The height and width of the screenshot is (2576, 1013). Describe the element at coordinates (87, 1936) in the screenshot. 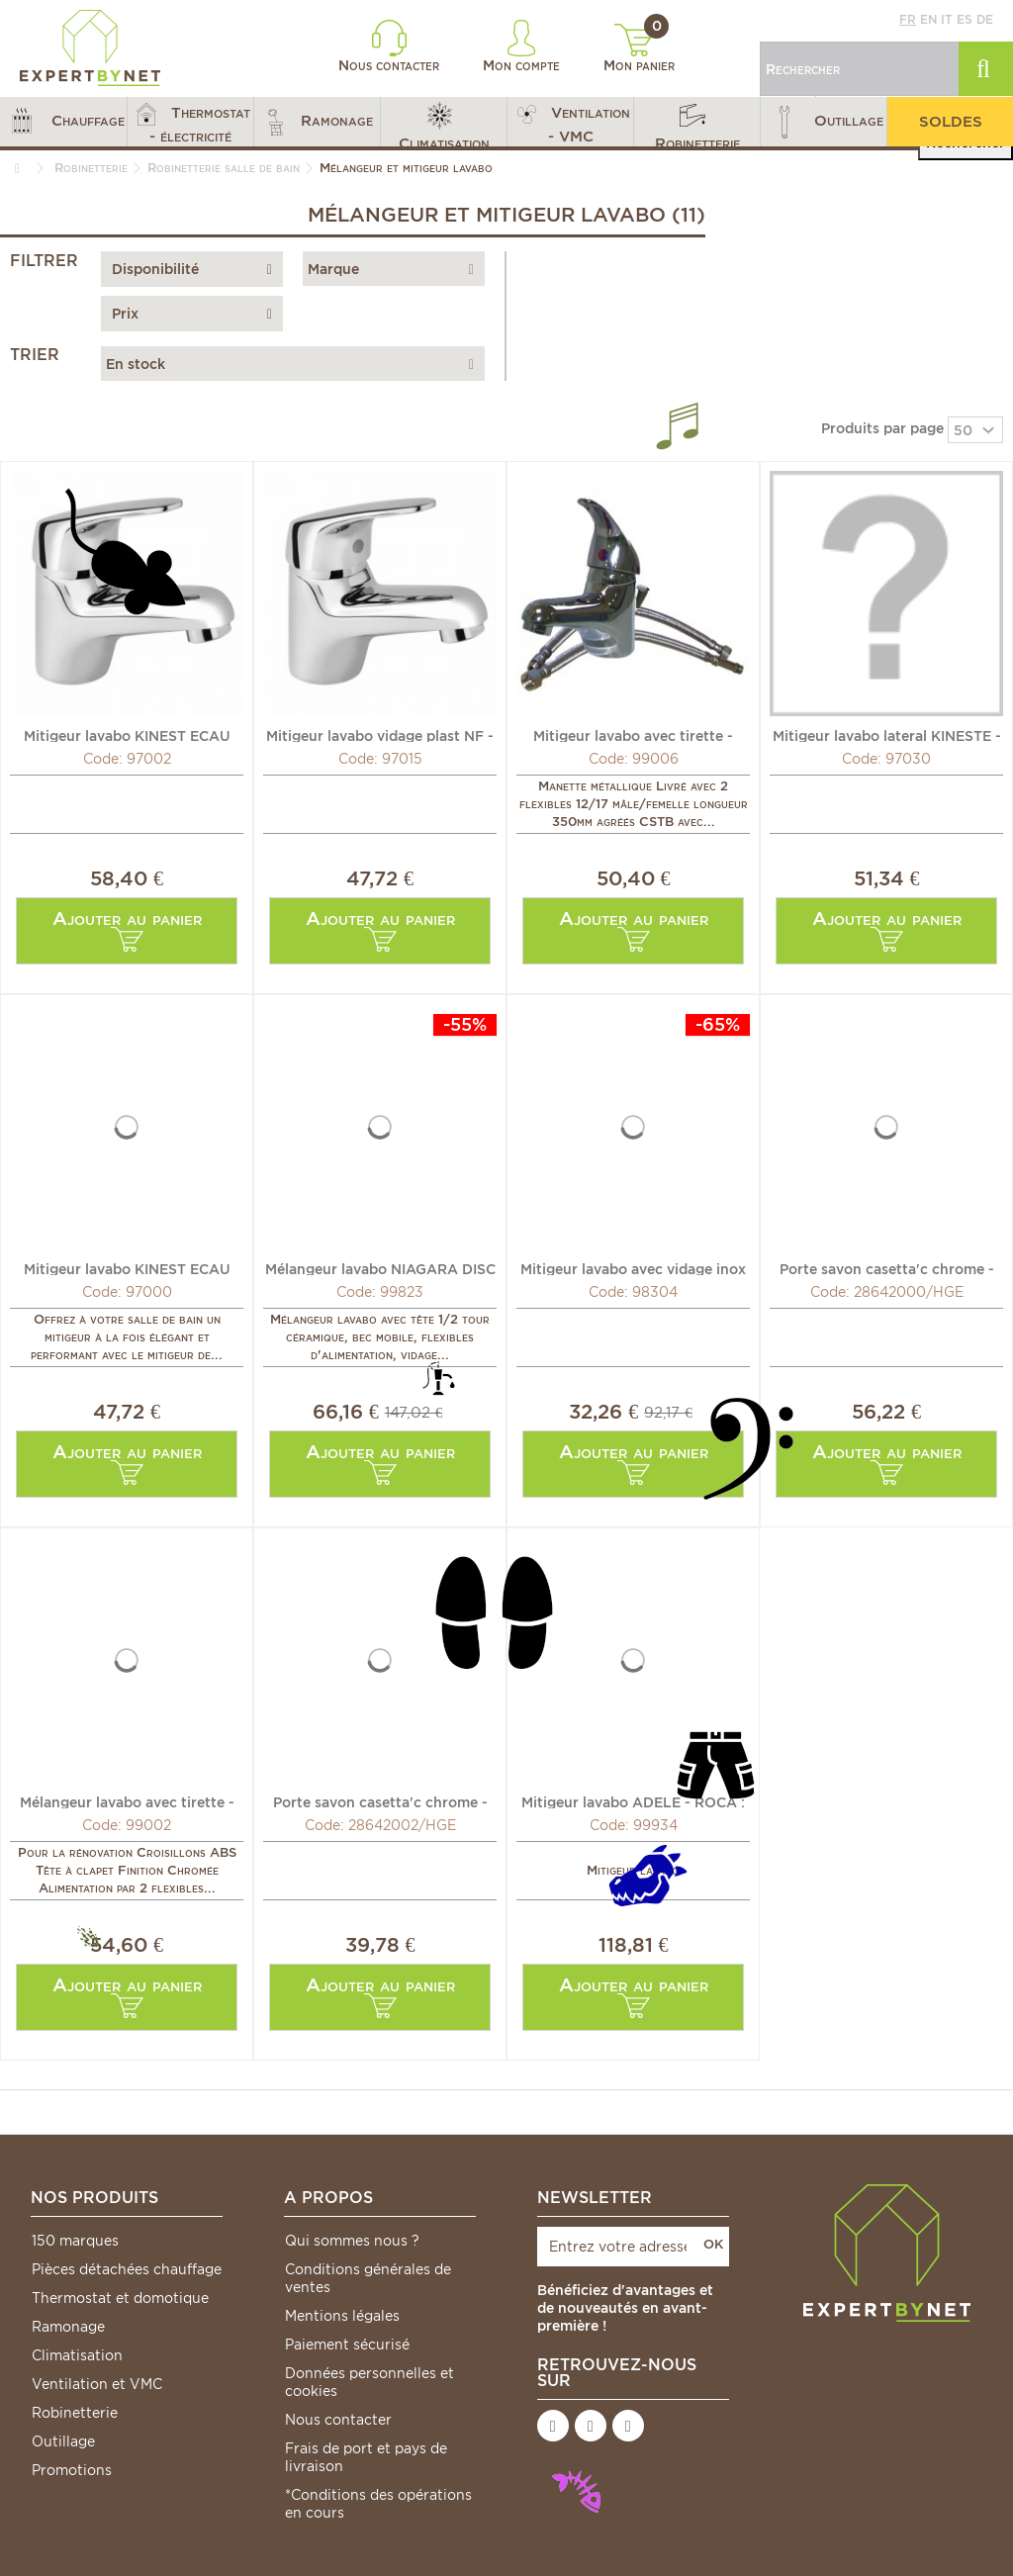

I see `equip poison-tipped arrow or projectile` at that location.